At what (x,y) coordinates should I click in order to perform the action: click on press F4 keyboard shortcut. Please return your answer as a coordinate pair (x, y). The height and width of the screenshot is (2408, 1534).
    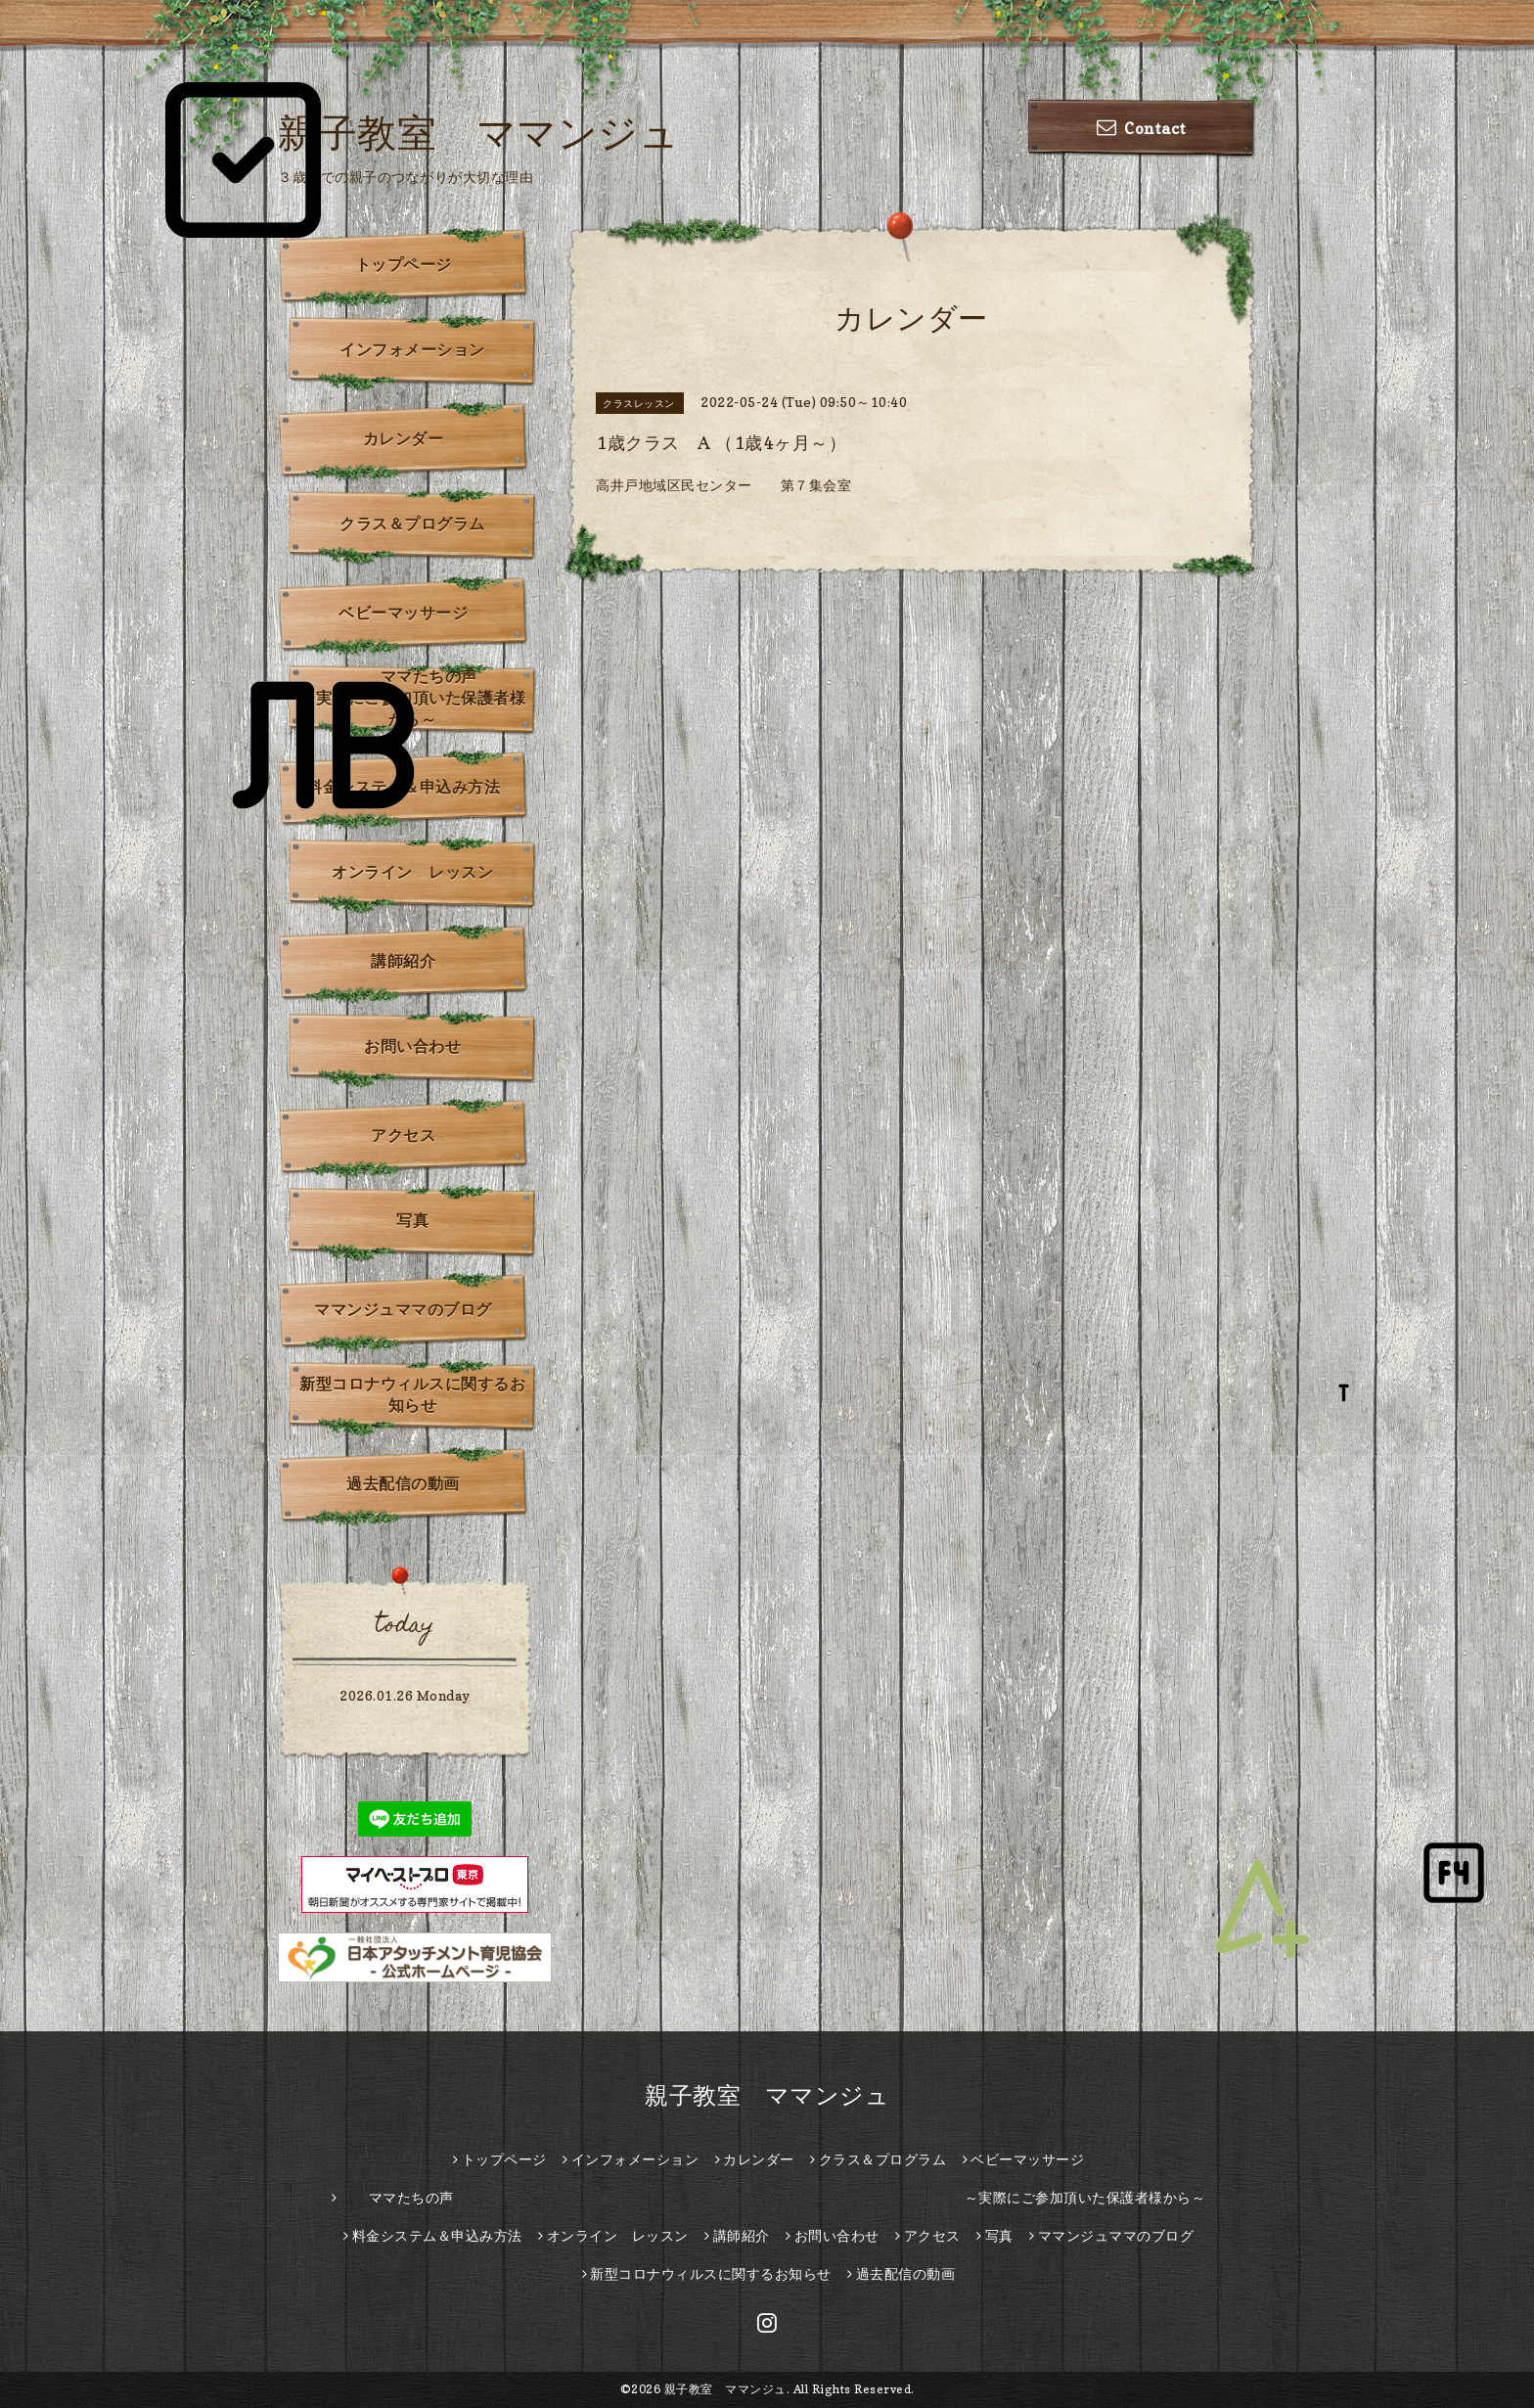
    Looking at the image, I should click on (1454, 1873).